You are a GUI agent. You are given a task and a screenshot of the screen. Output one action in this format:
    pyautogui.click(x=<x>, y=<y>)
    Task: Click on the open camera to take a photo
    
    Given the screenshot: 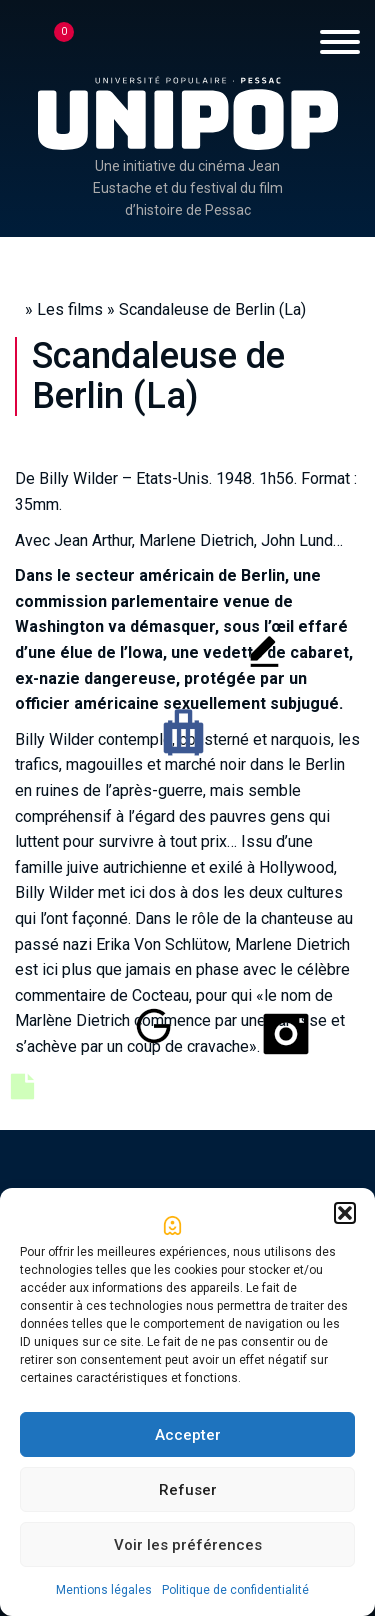 What is the action you would take?
    pyautogui.click(x=286, y=1034)
    